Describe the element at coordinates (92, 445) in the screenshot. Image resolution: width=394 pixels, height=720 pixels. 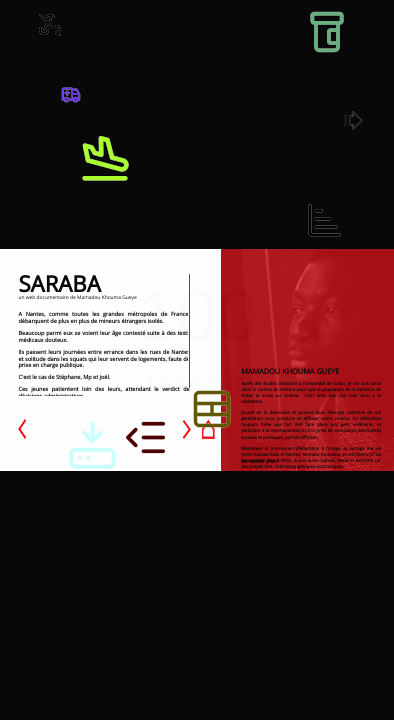
I see `download file to local storage` at that location.